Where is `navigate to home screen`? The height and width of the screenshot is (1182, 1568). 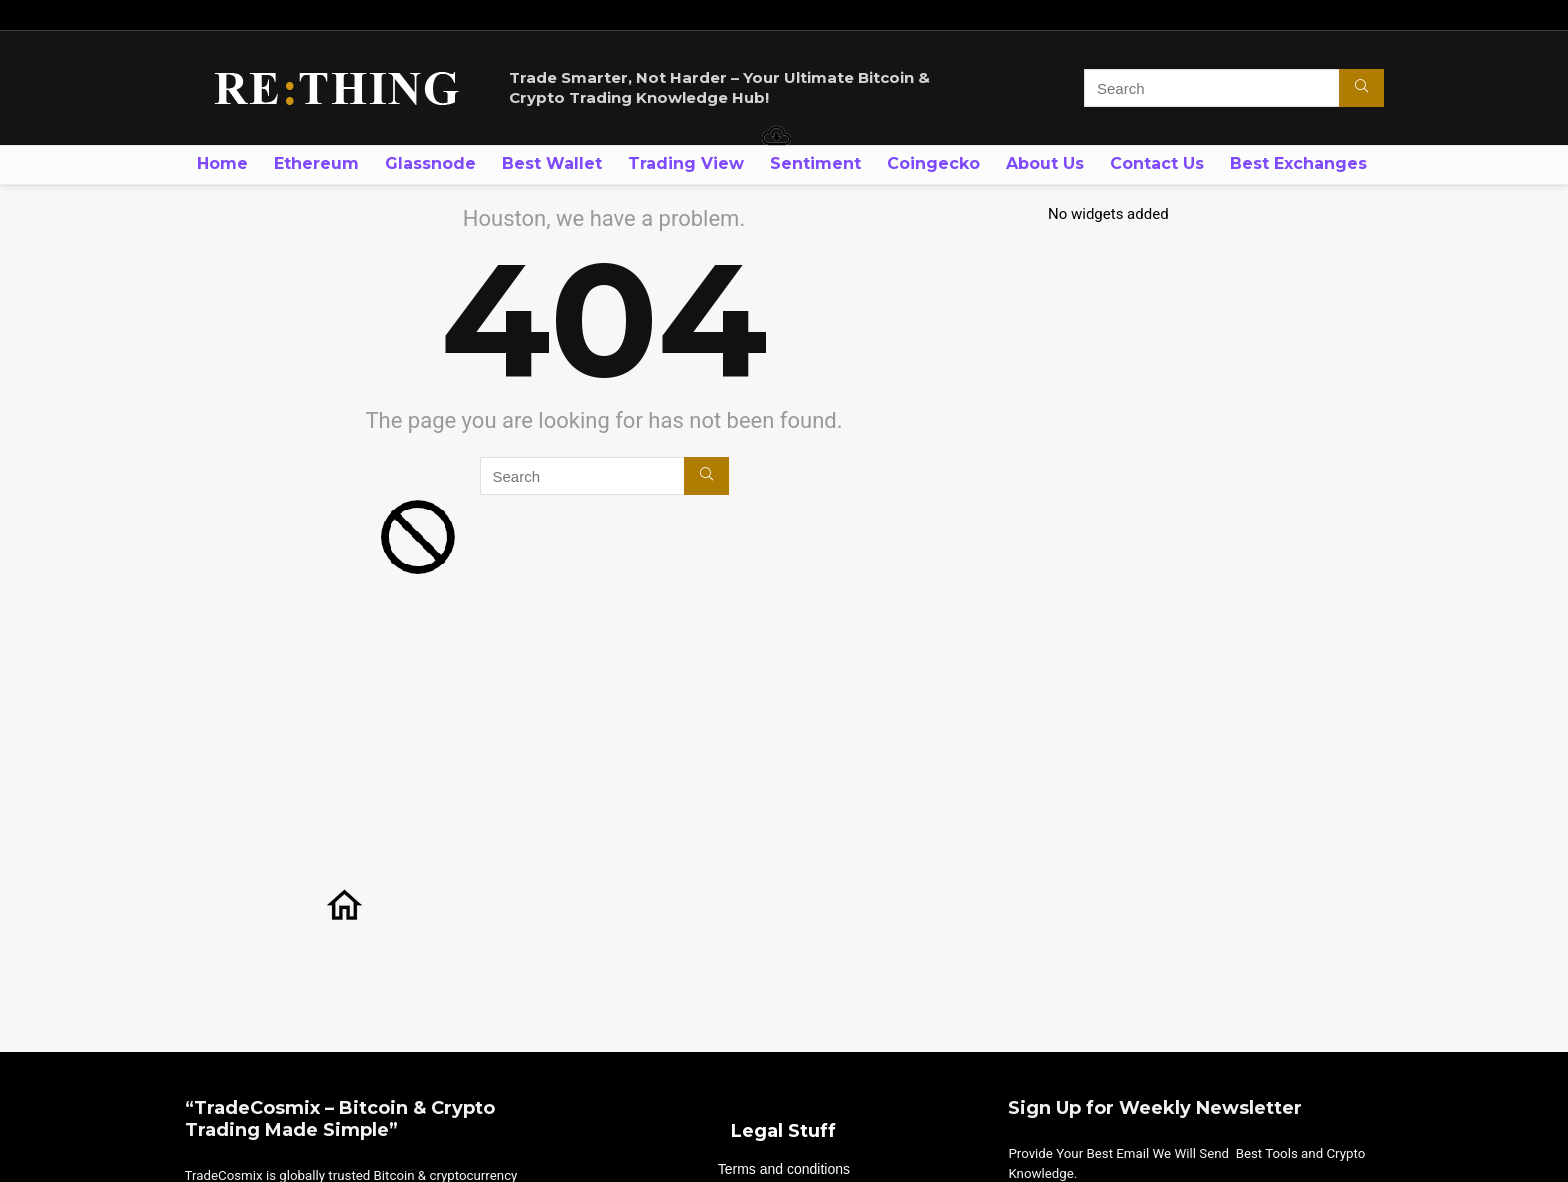 navigate to home screen is located at coordinates (344, 905).